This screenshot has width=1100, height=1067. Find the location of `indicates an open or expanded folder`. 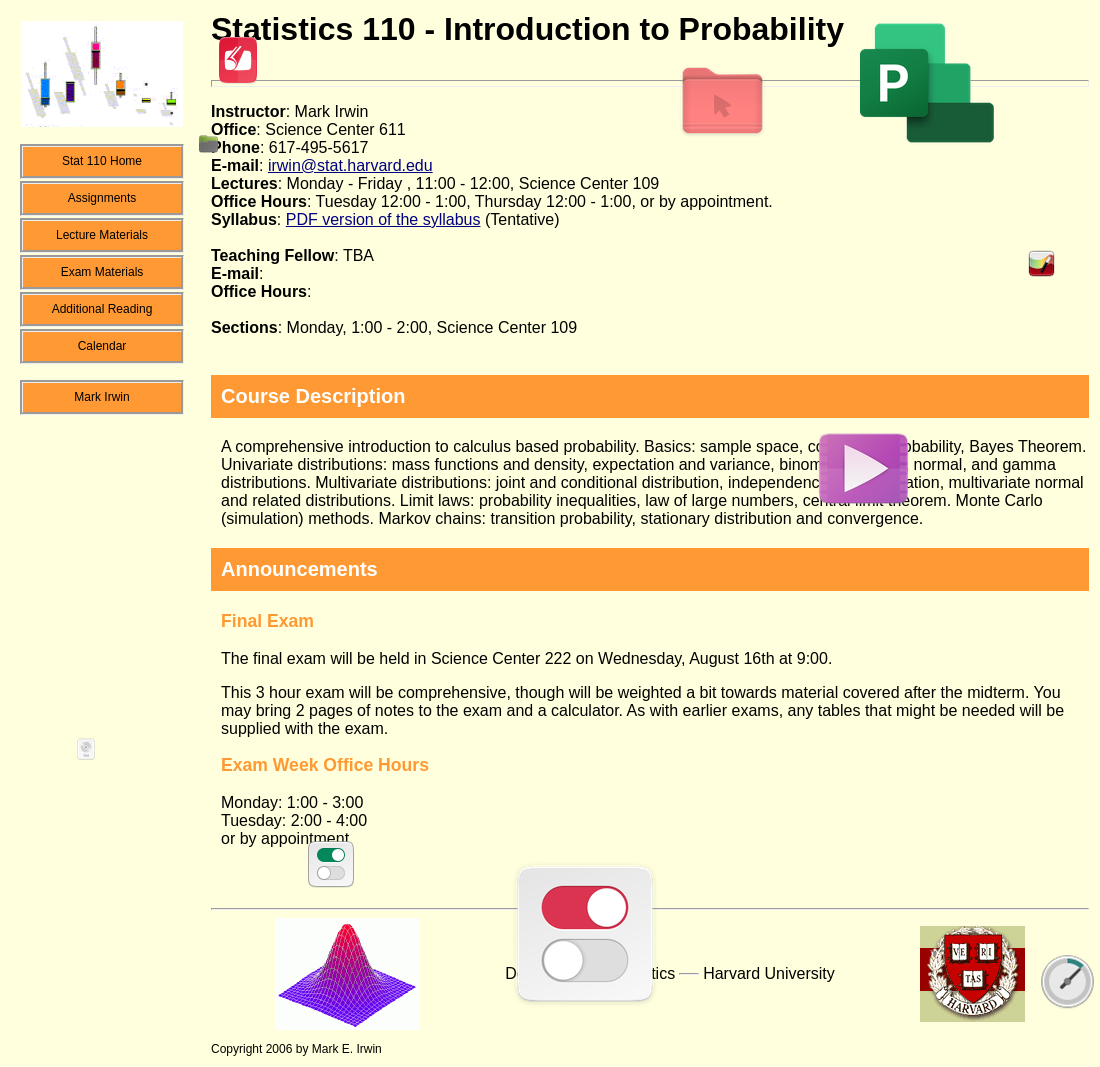

indicates an open or expanded folder is located at coordinates (208, 143).